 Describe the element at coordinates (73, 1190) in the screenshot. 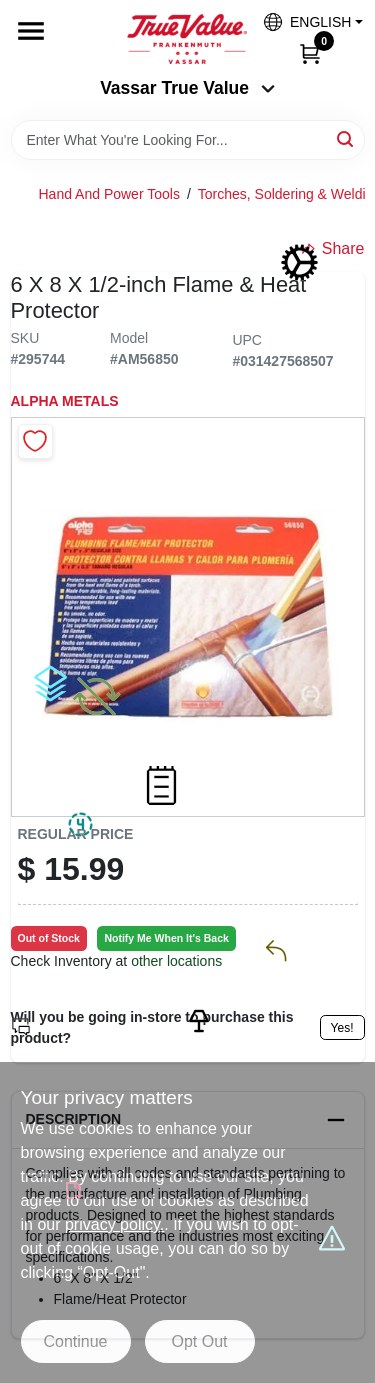

I see `create a new file` at that location.